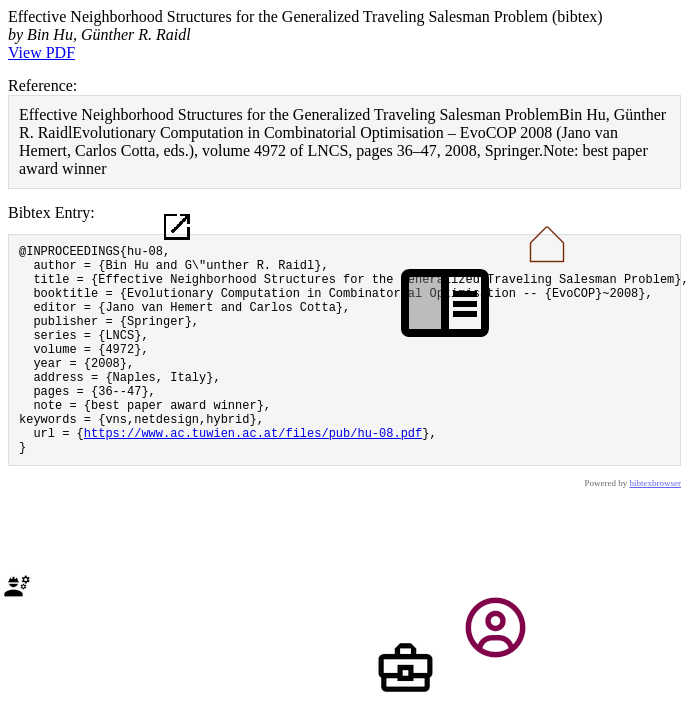 The height and width of the screenshot is (720, 689). Describe the element at coordinates (547, 245) in the screenshot. I see `navigate to home screen` at that location.